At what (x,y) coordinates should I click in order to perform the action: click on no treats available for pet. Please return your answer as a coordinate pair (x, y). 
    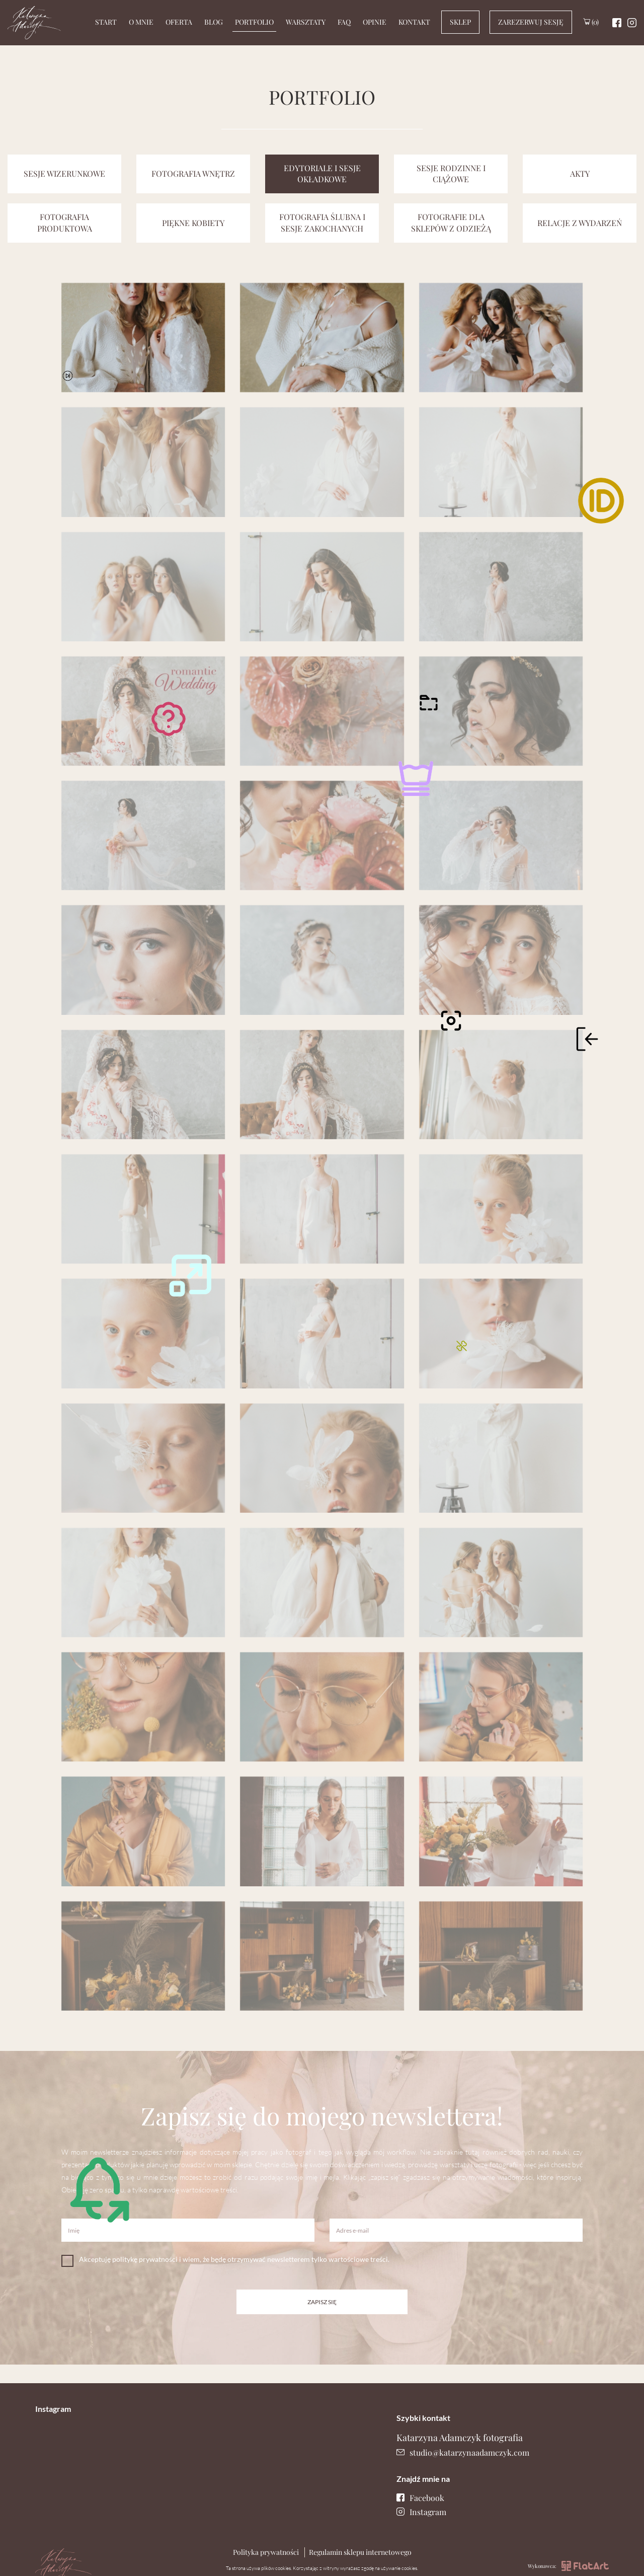
    Looking at the image, I should click on (461, 1346).